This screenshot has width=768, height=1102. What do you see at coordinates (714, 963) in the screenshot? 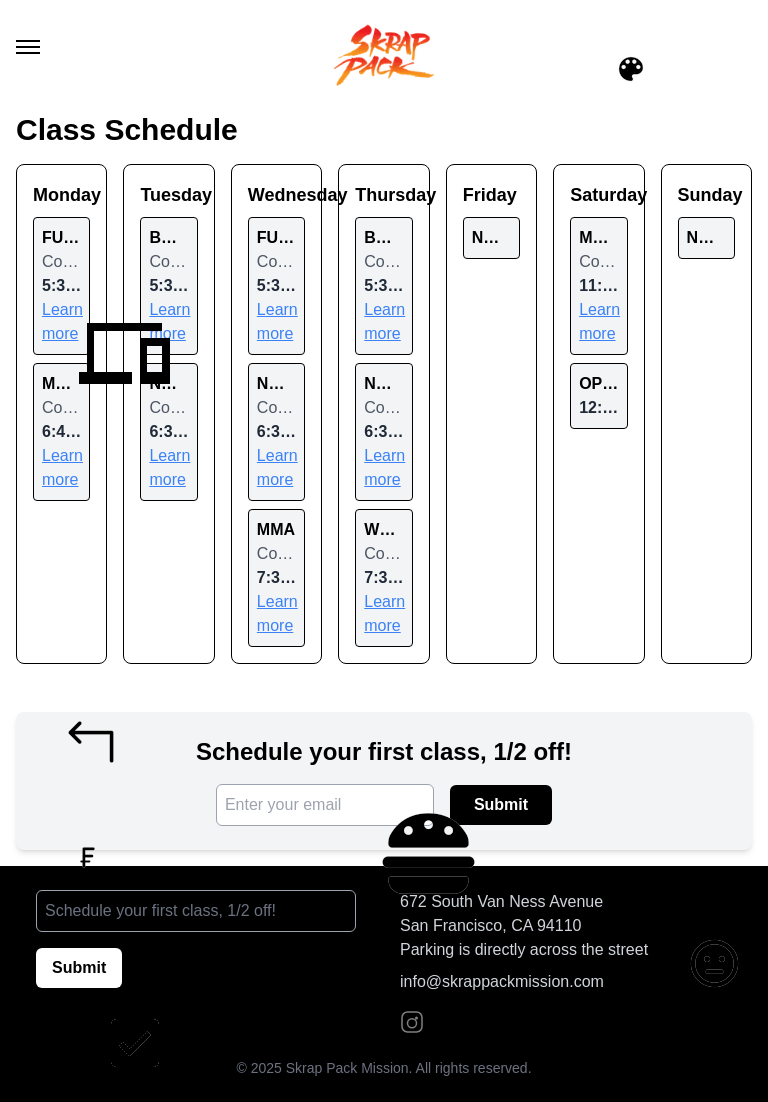
I see `rate experience as neutral or average` at bounding box center [714, 963].